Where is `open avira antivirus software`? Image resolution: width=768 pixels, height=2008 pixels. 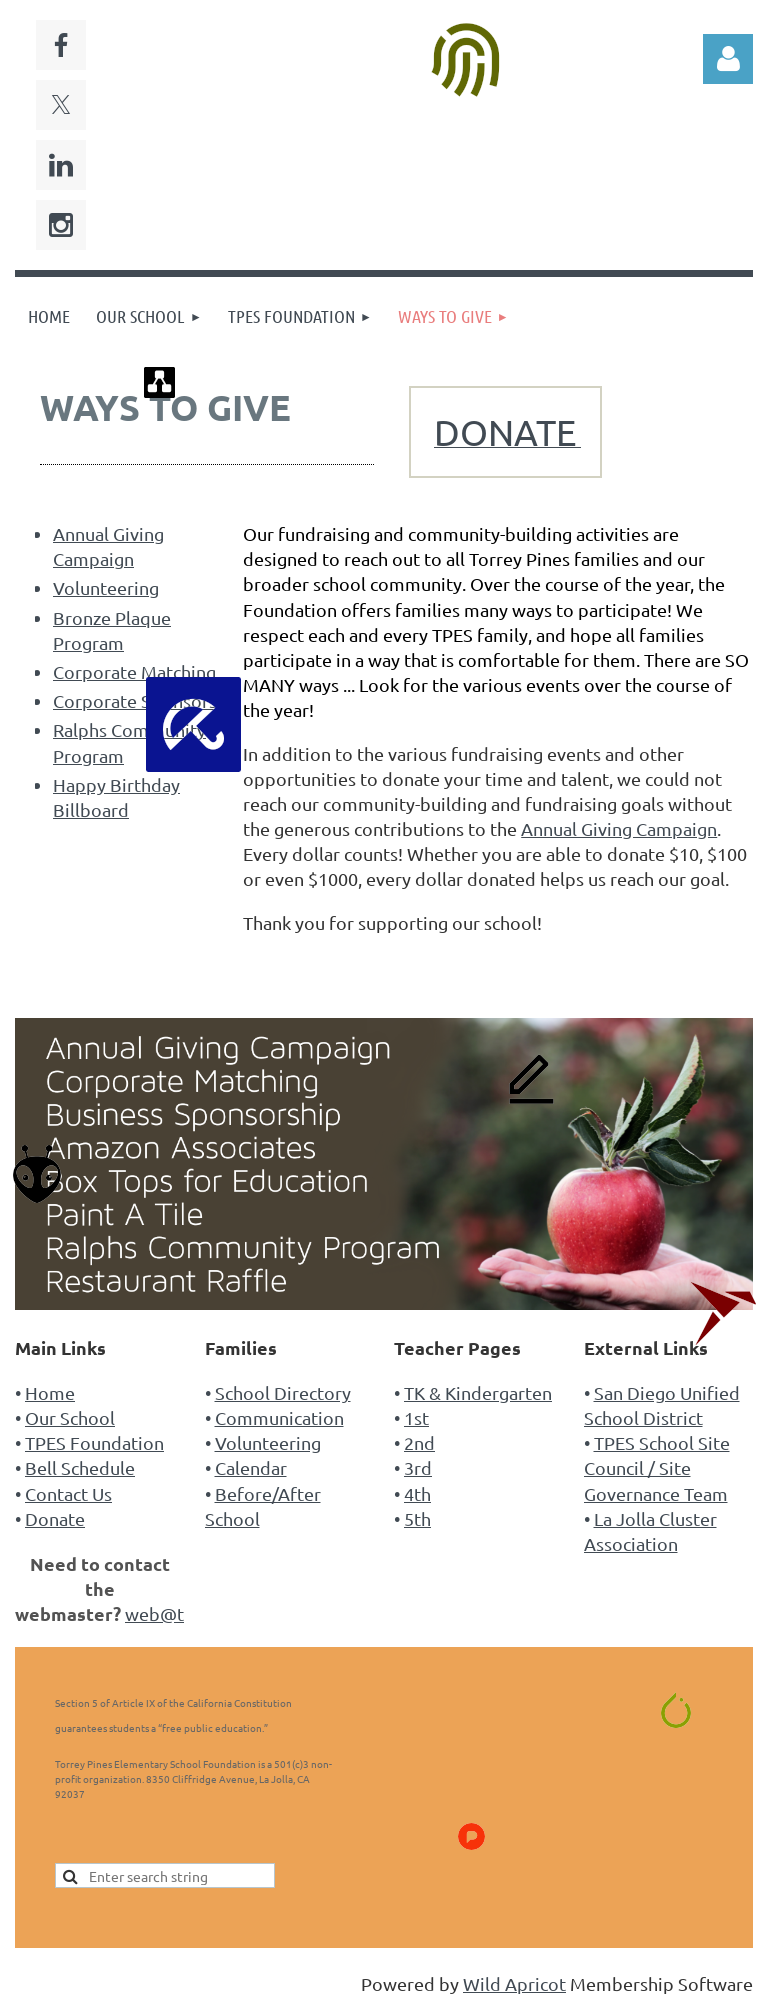 open avira antivirus software is located at coordinates (193, 724).